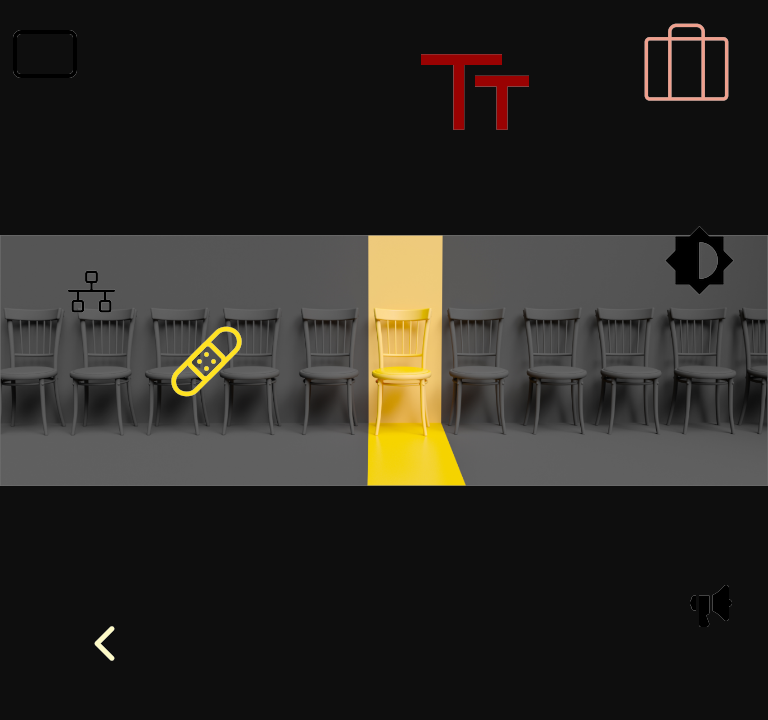  I want to click on view network connections, so click(91, 292).